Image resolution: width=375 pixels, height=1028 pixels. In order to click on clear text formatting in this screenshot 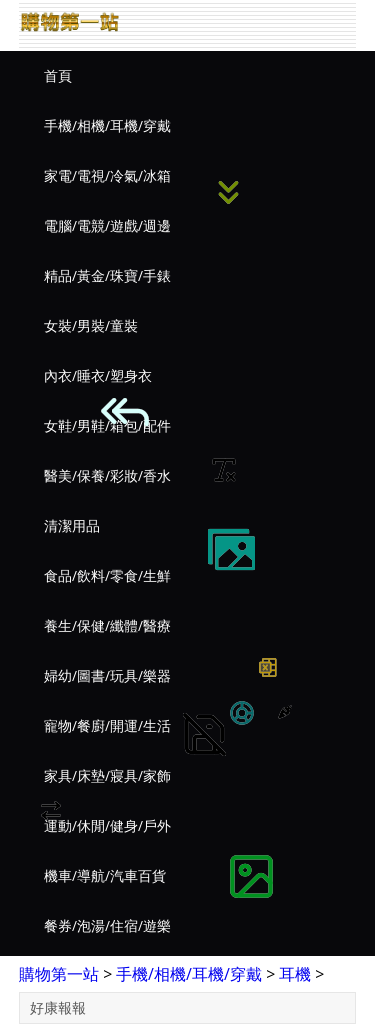, I will do `click(224, 470)`.